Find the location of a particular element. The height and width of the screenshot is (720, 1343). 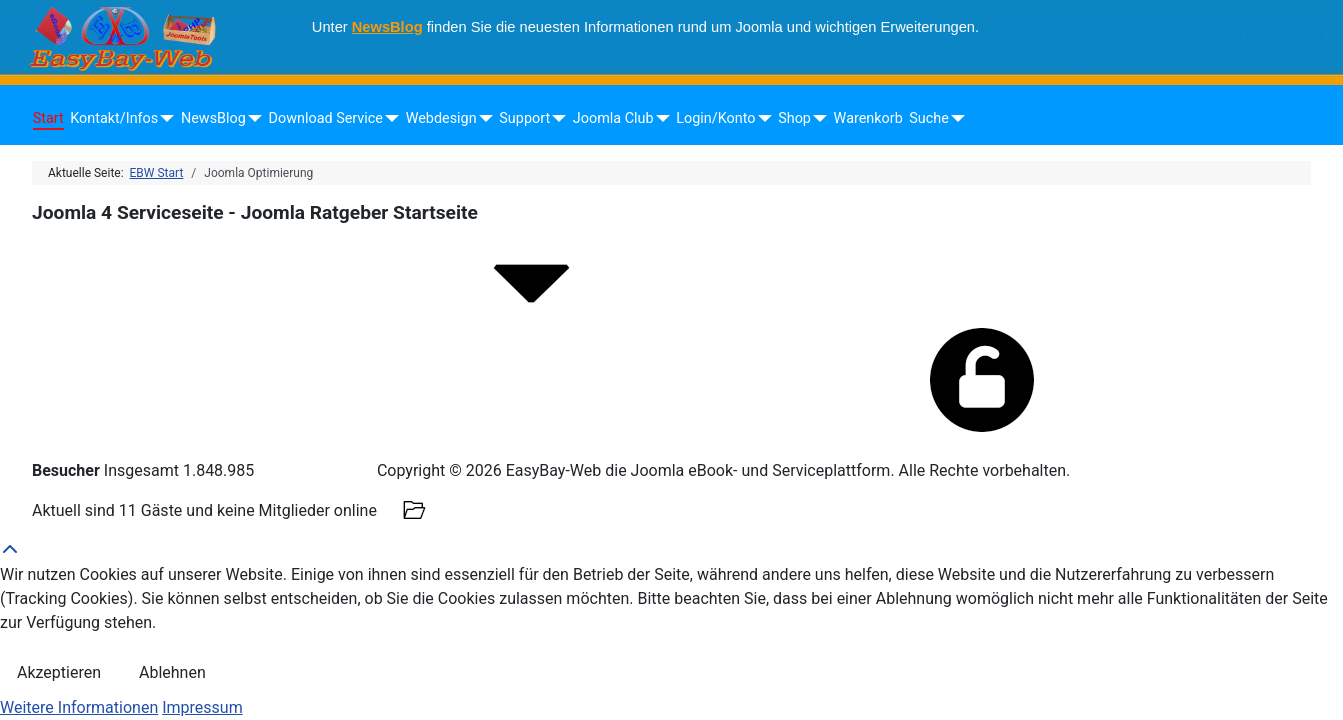

an open folder in the file explorer is located at coordinates (414, 510).